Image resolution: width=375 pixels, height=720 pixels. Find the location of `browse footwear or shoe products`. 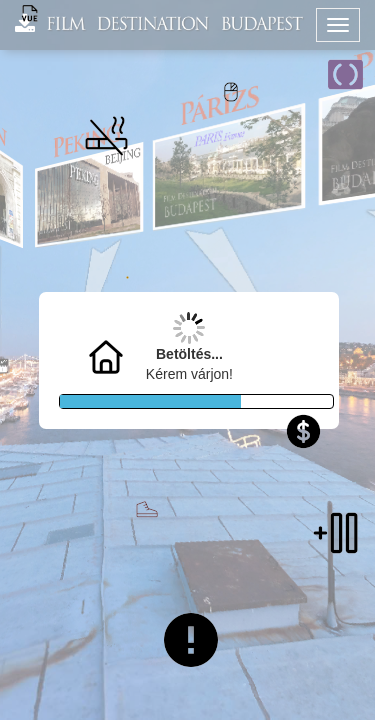

browse footwear or shoe products is located at coordinates (146, 510).